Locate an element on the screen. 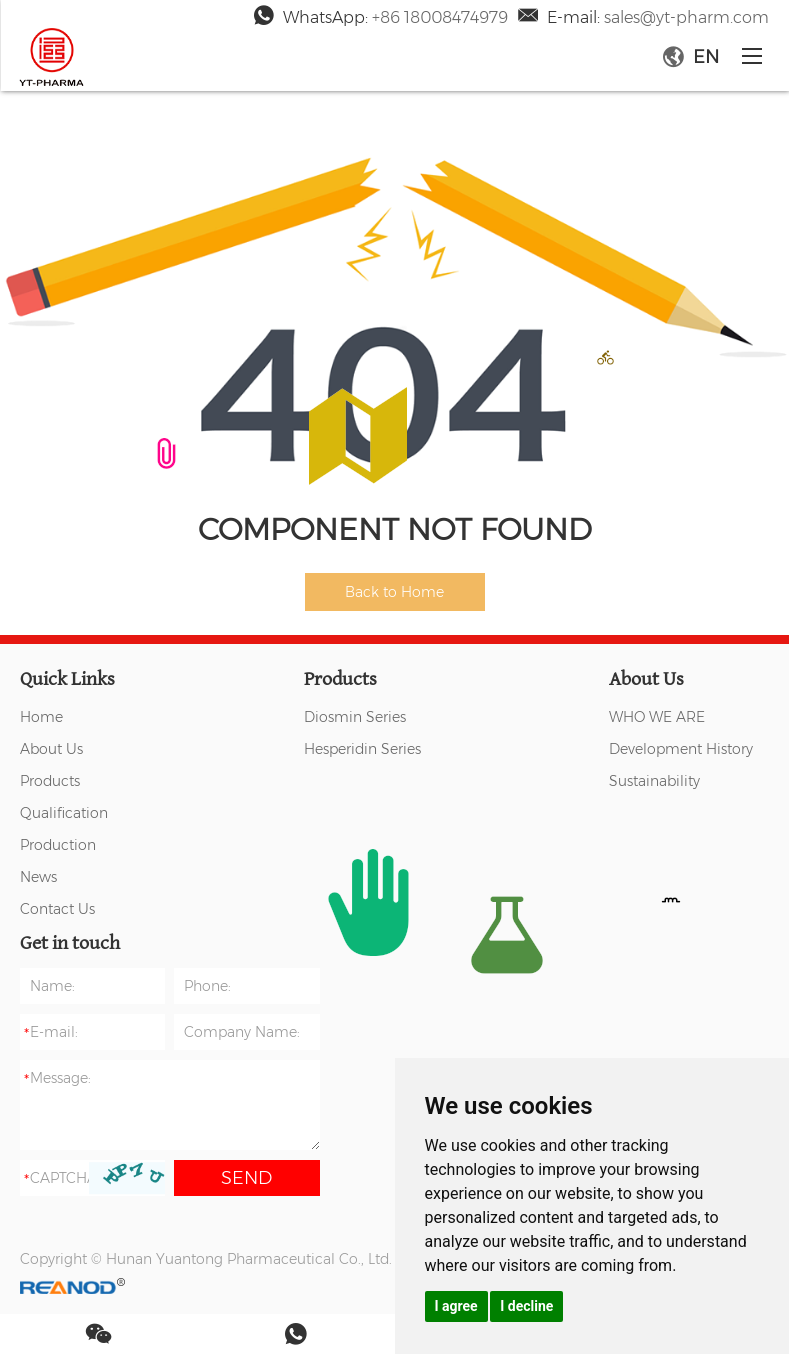 Image resolution: width=789 pixels, height=1354 pixels. access lab or experimental features is located at coordinates (507, 935).